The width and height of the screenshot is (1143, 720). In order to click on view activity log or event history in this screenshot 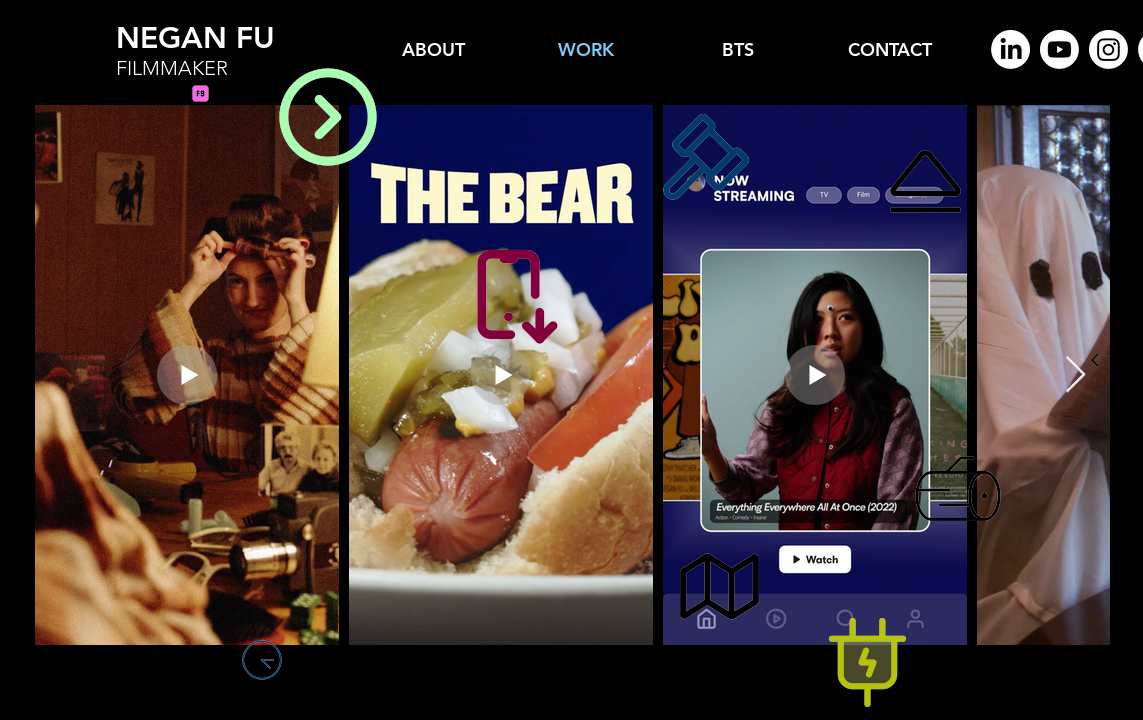, I will do `click(958, 493)`.